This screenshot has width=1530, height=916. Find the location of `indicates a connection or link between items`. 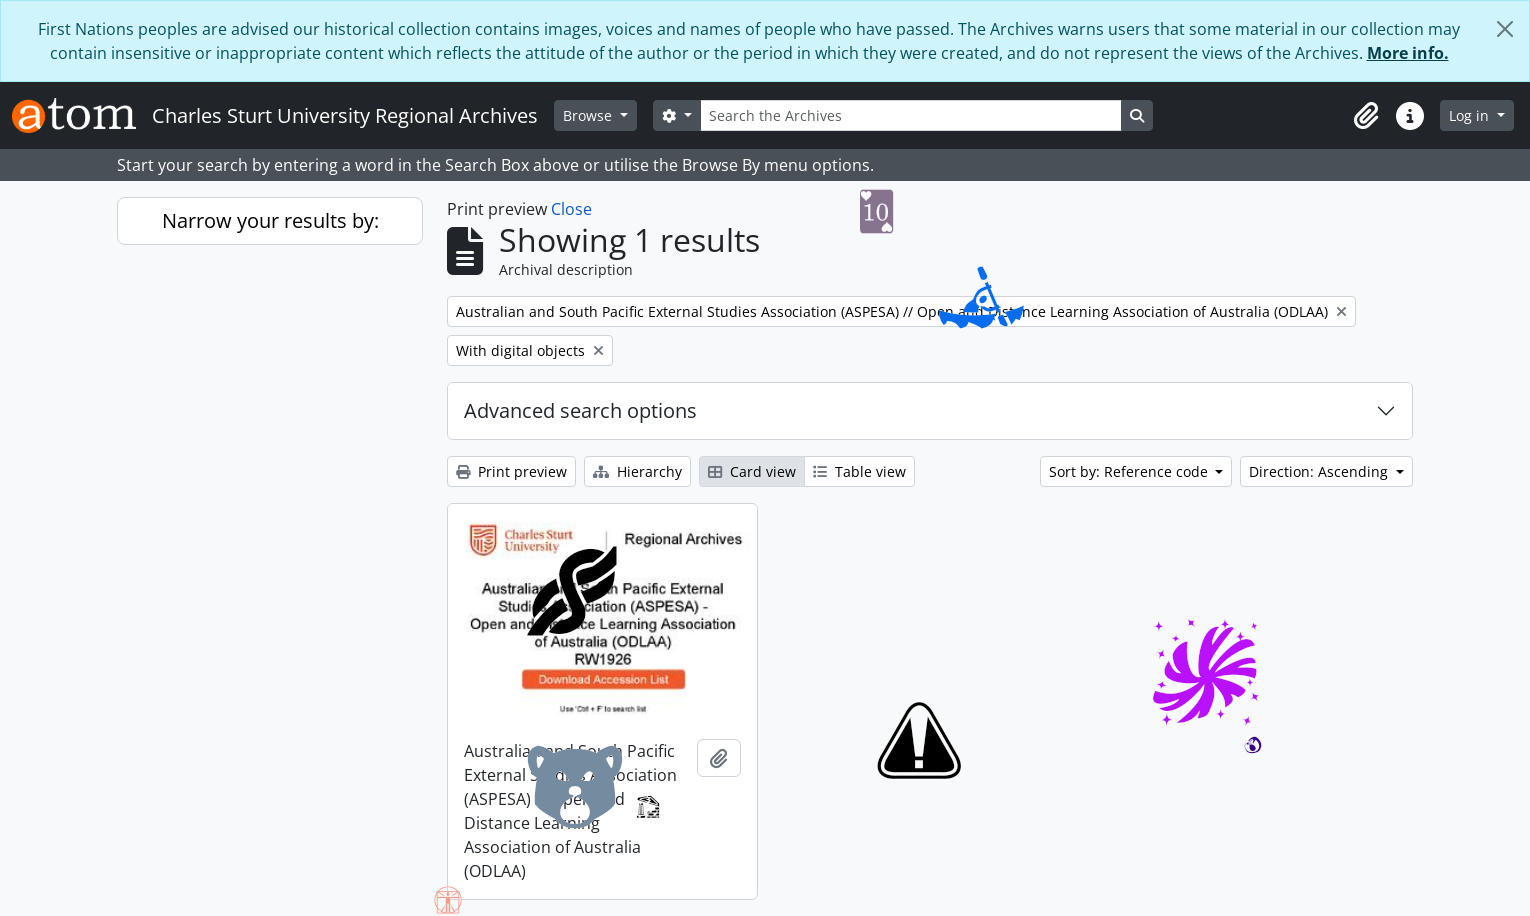

indicates a connection or link between items is located at coordinates (572, 591).